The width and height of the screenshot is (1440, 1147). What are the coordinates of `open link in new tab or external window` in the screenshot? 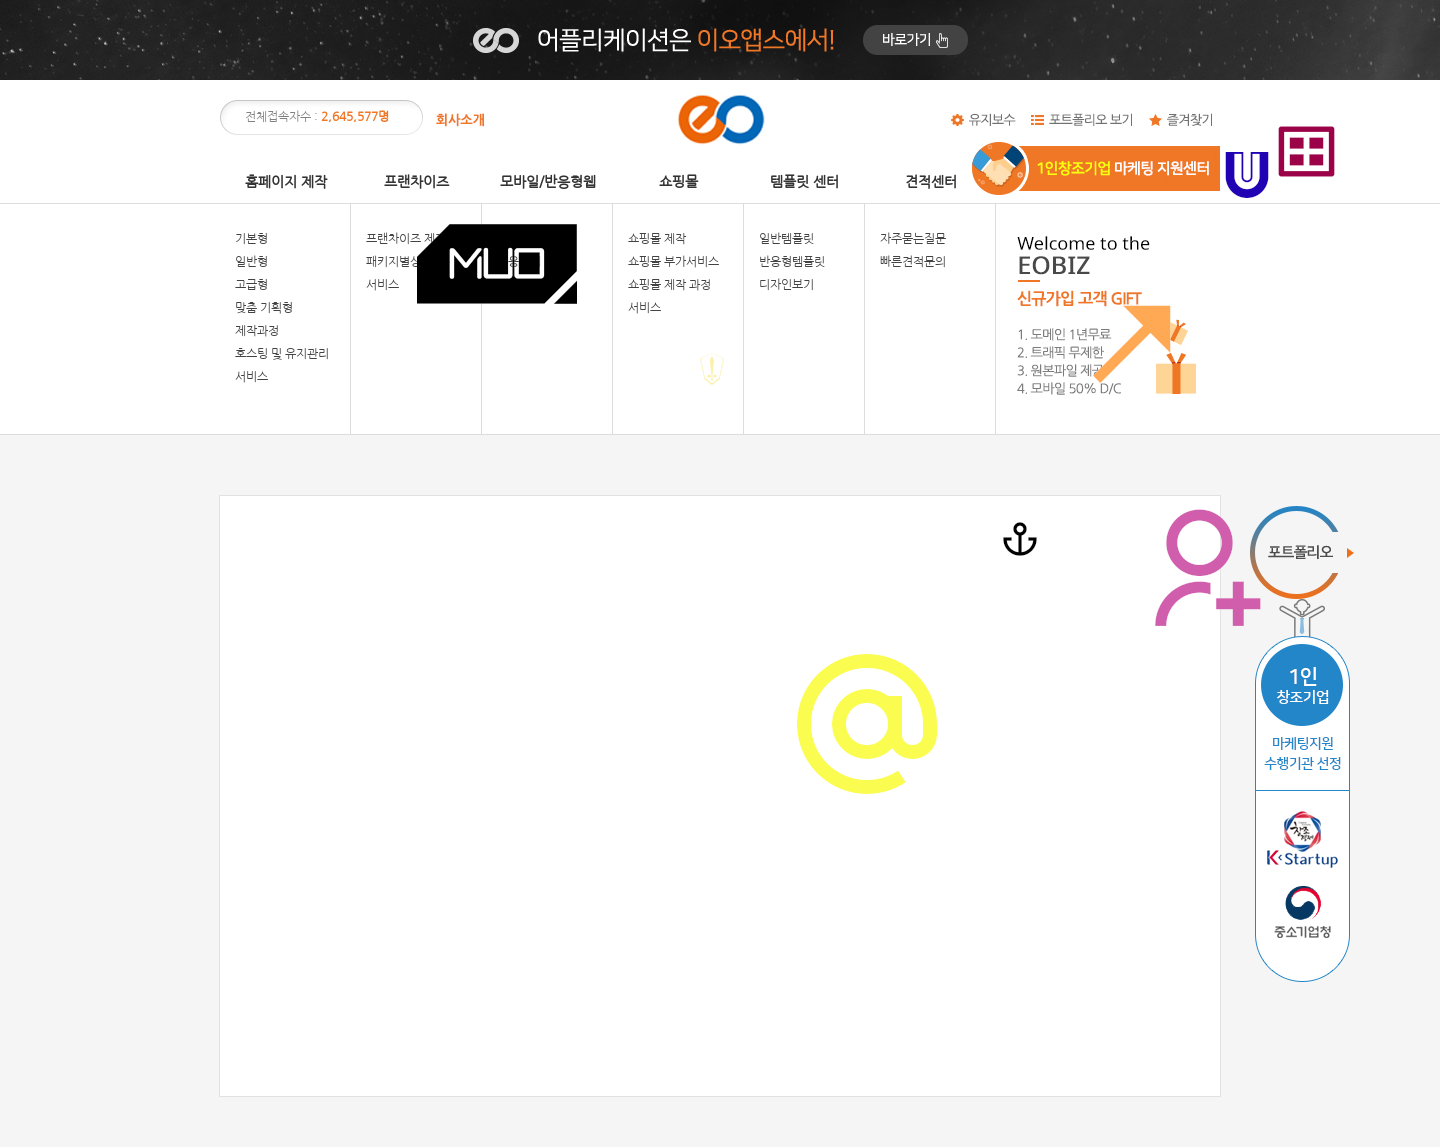 It's located at (1133, 342).